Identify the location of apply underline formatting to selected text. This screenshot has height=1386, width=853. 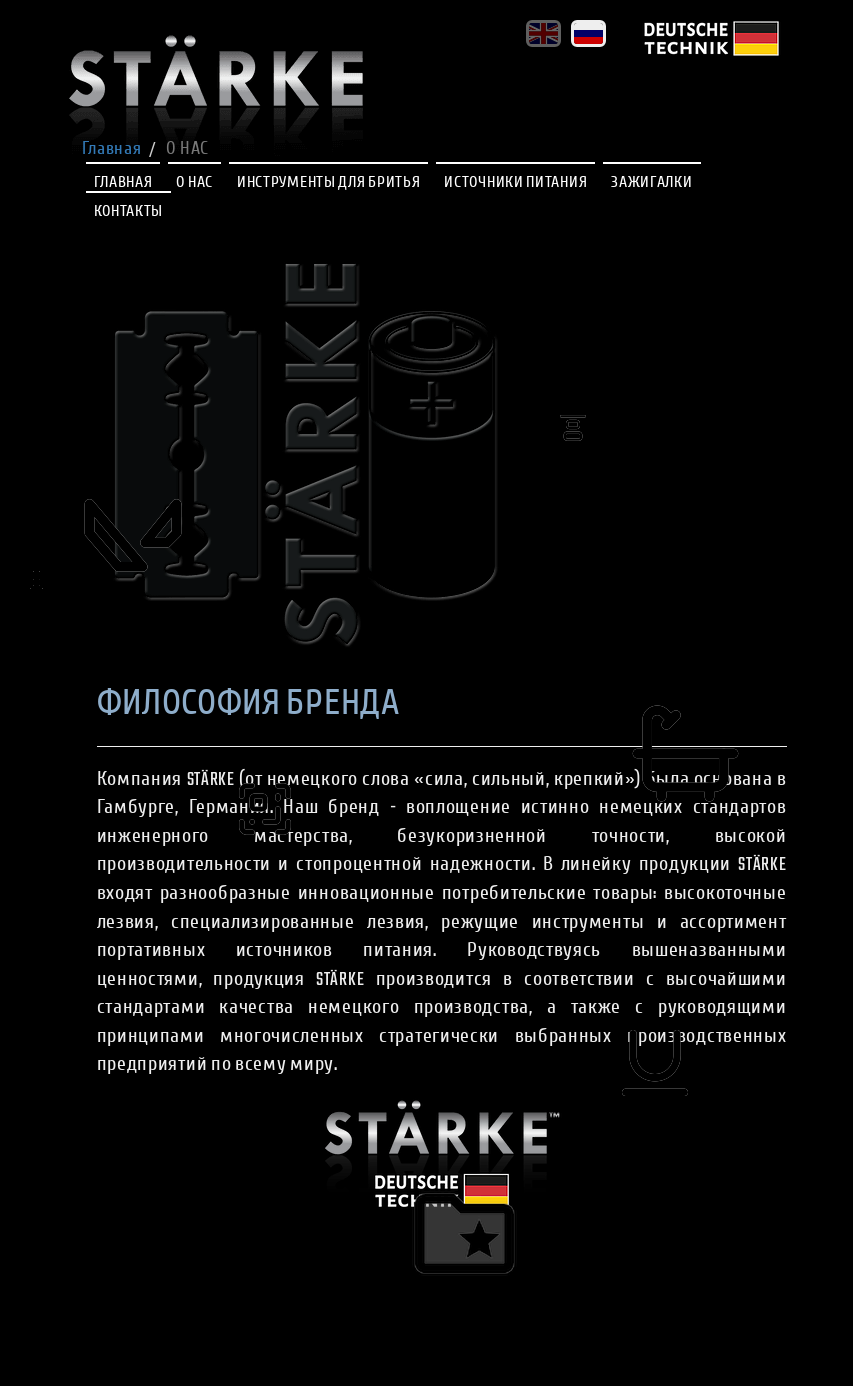
(655, 1063).